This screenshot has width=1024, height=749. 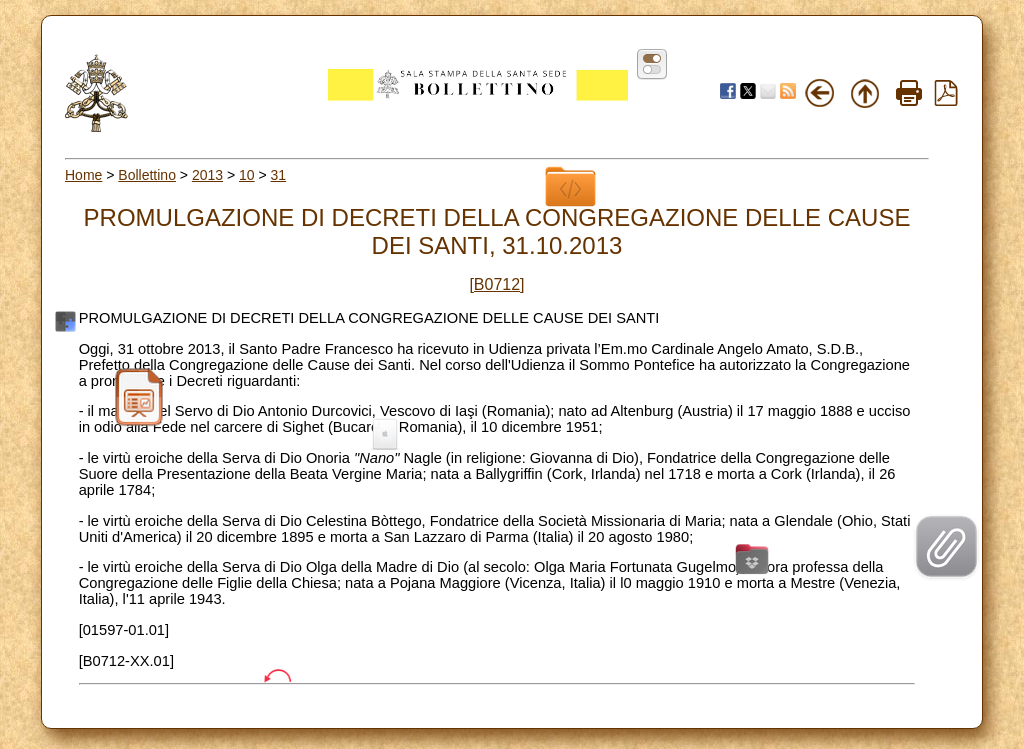 What do you see at coordinates (385, 434) in the screenshot?
I see `access AirPort Express network settings` at bounding box center [385, 434].